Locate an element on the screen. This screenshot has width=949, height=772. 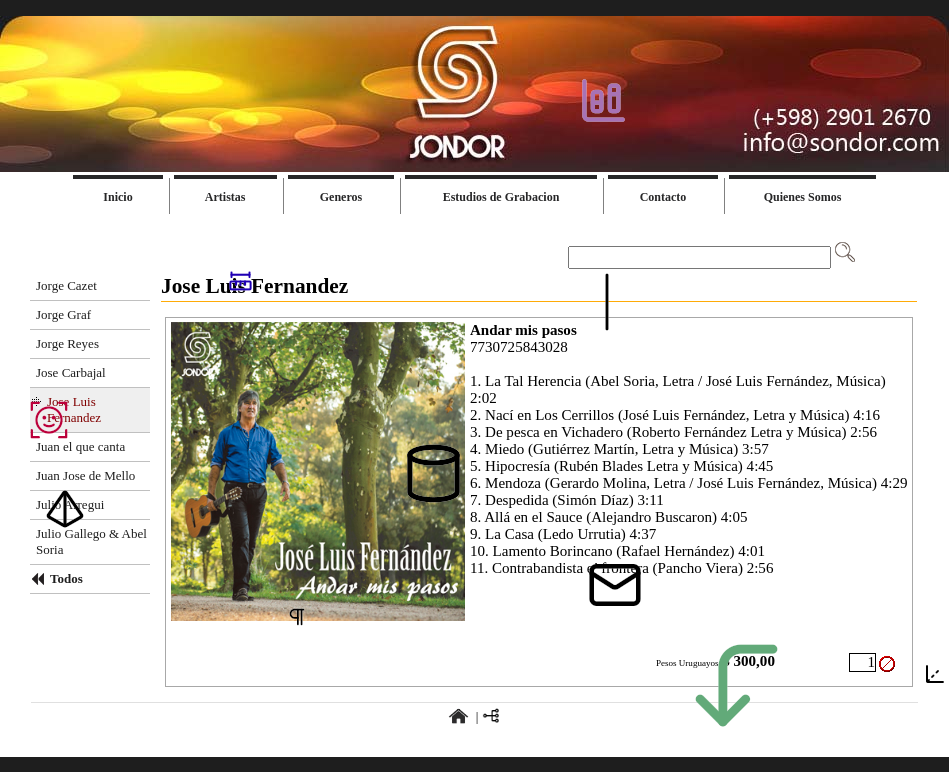
go back and down in navigation is located at coordinates (736, 685).